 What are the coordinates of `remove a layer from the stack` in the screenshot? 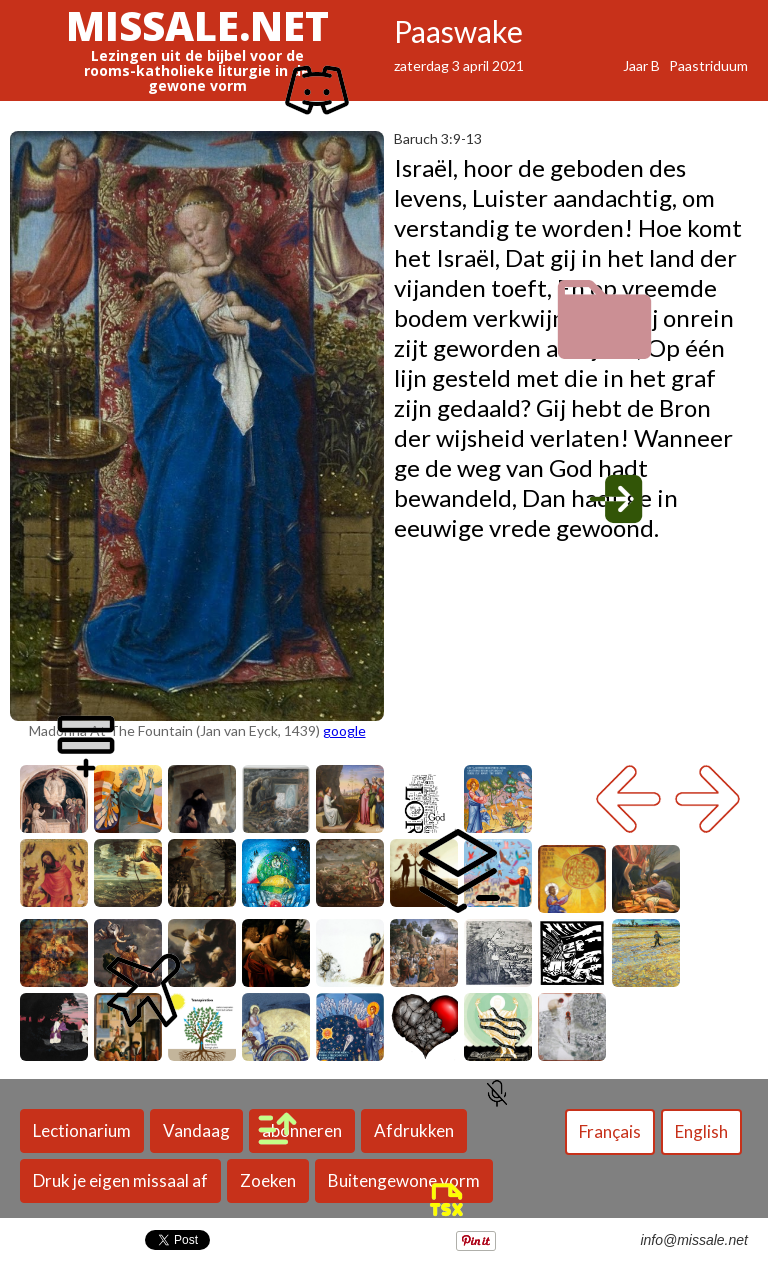 It's located at (458, 871).